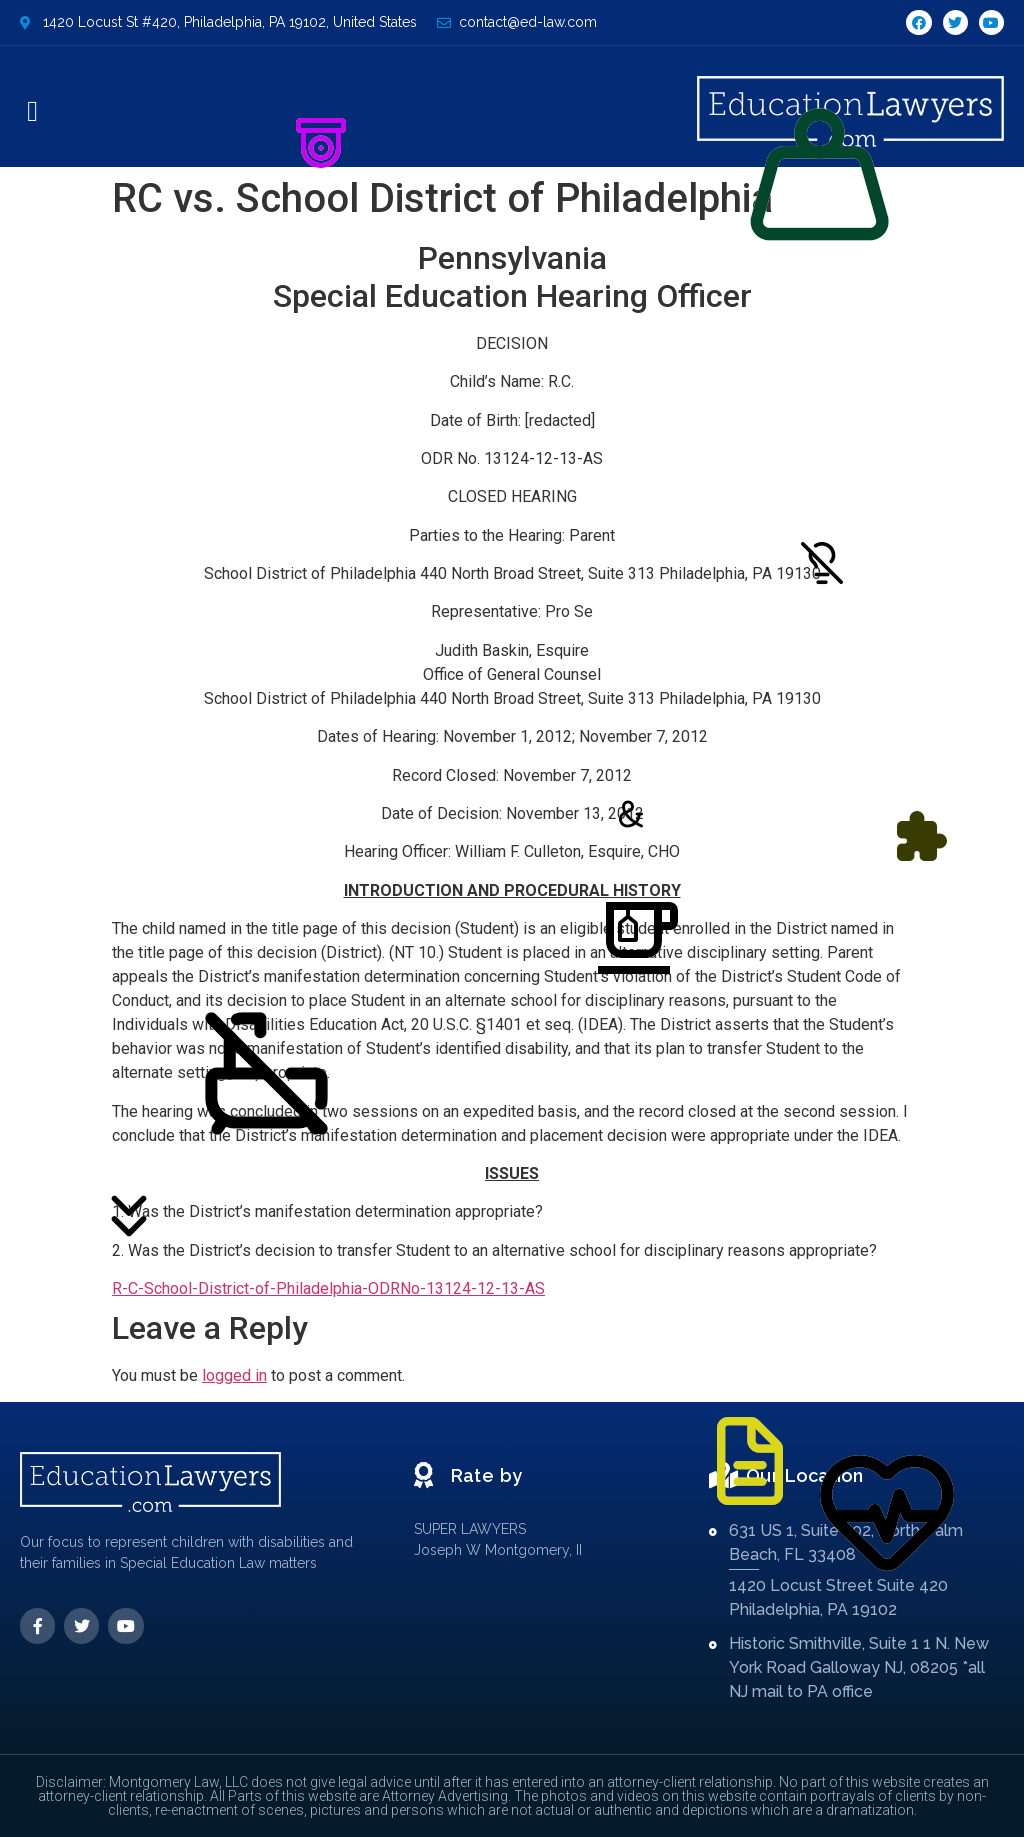 This screenshot has height=1837, width=1024. I want to click on scroll down or view more content, so click(129, 1216).